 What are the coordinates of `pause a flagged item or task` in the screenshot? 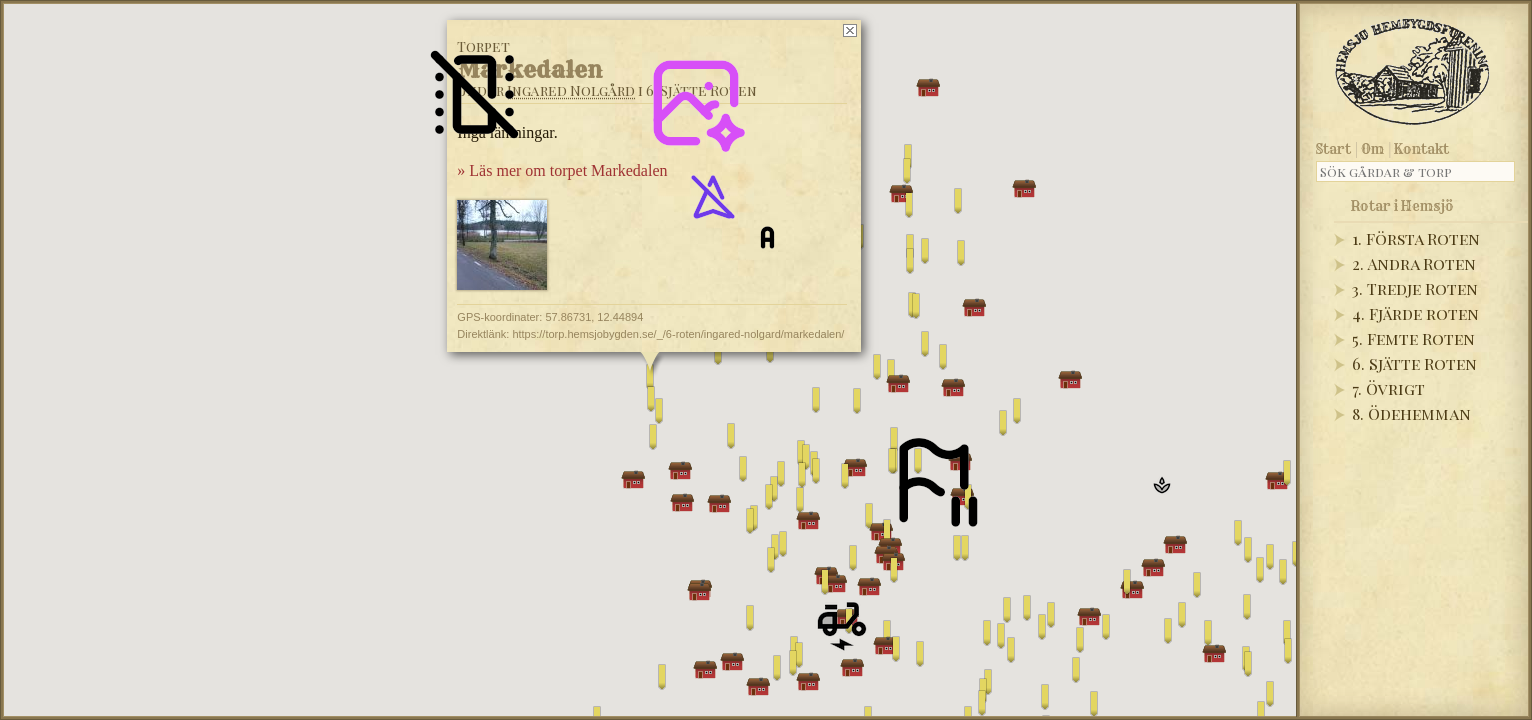 It's located at (934, 479).